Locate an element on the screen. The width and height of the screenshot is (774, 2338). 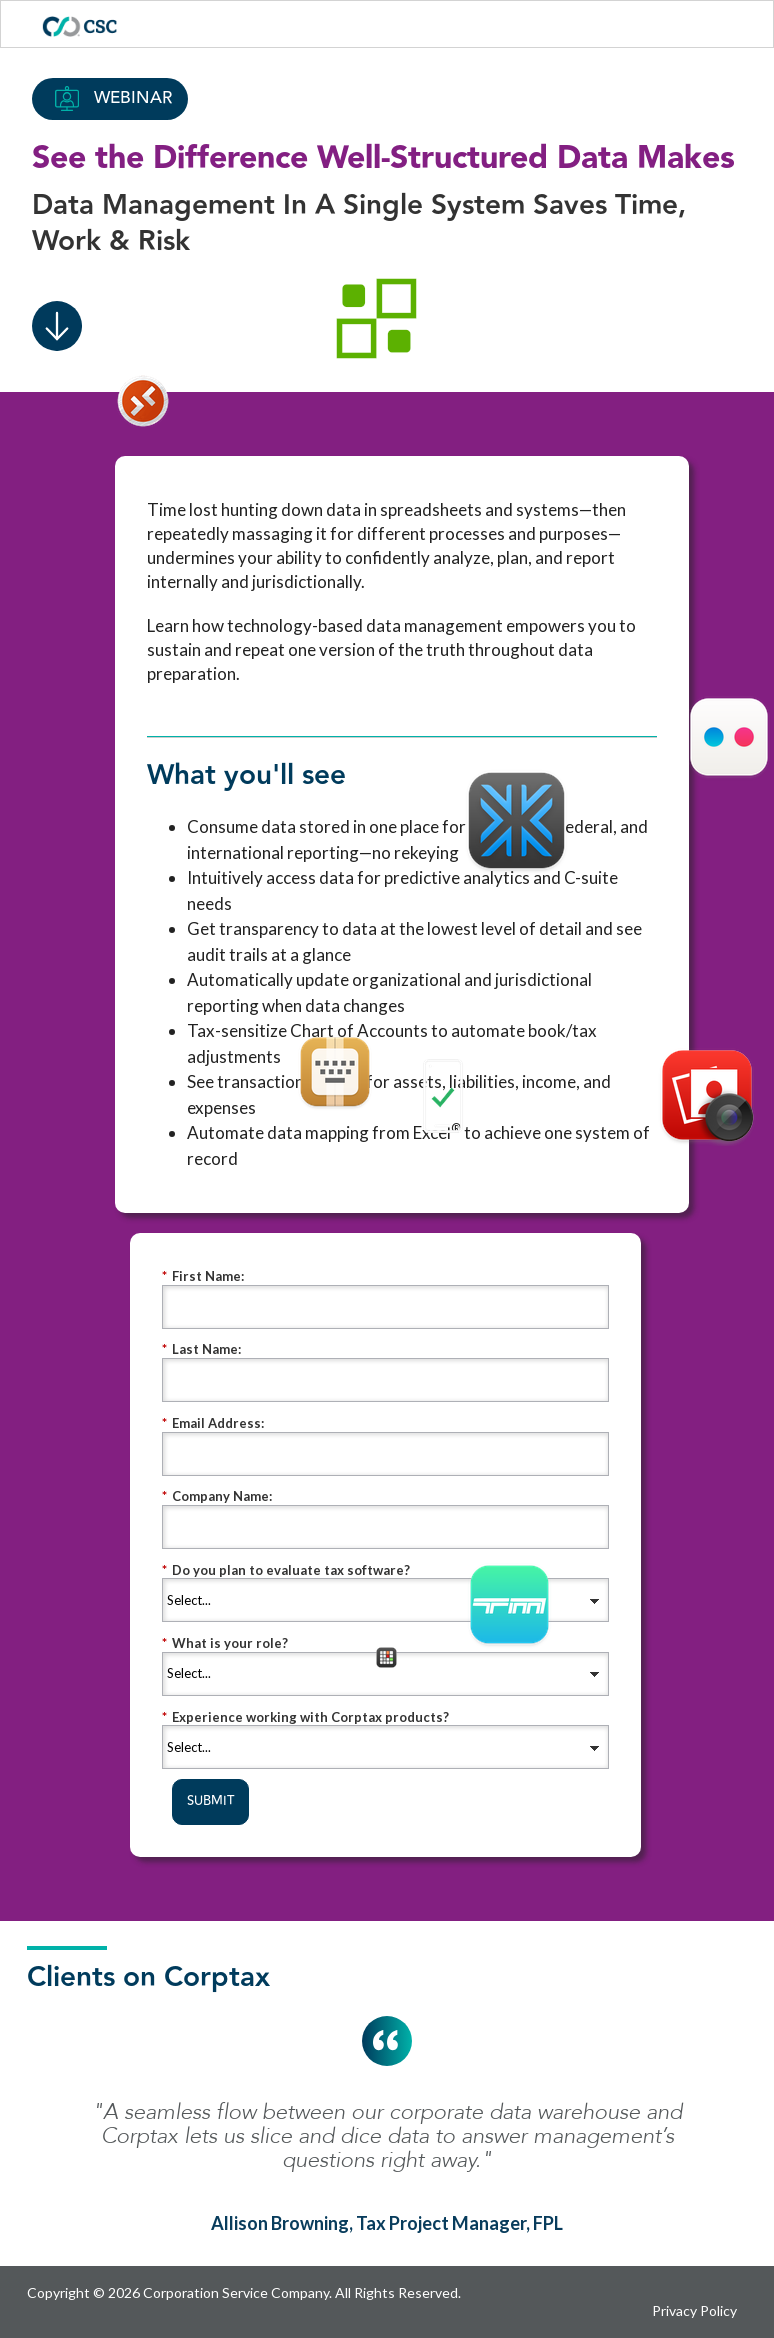
input source or keyboard layout settings file is located at coordinates (335, 1073).